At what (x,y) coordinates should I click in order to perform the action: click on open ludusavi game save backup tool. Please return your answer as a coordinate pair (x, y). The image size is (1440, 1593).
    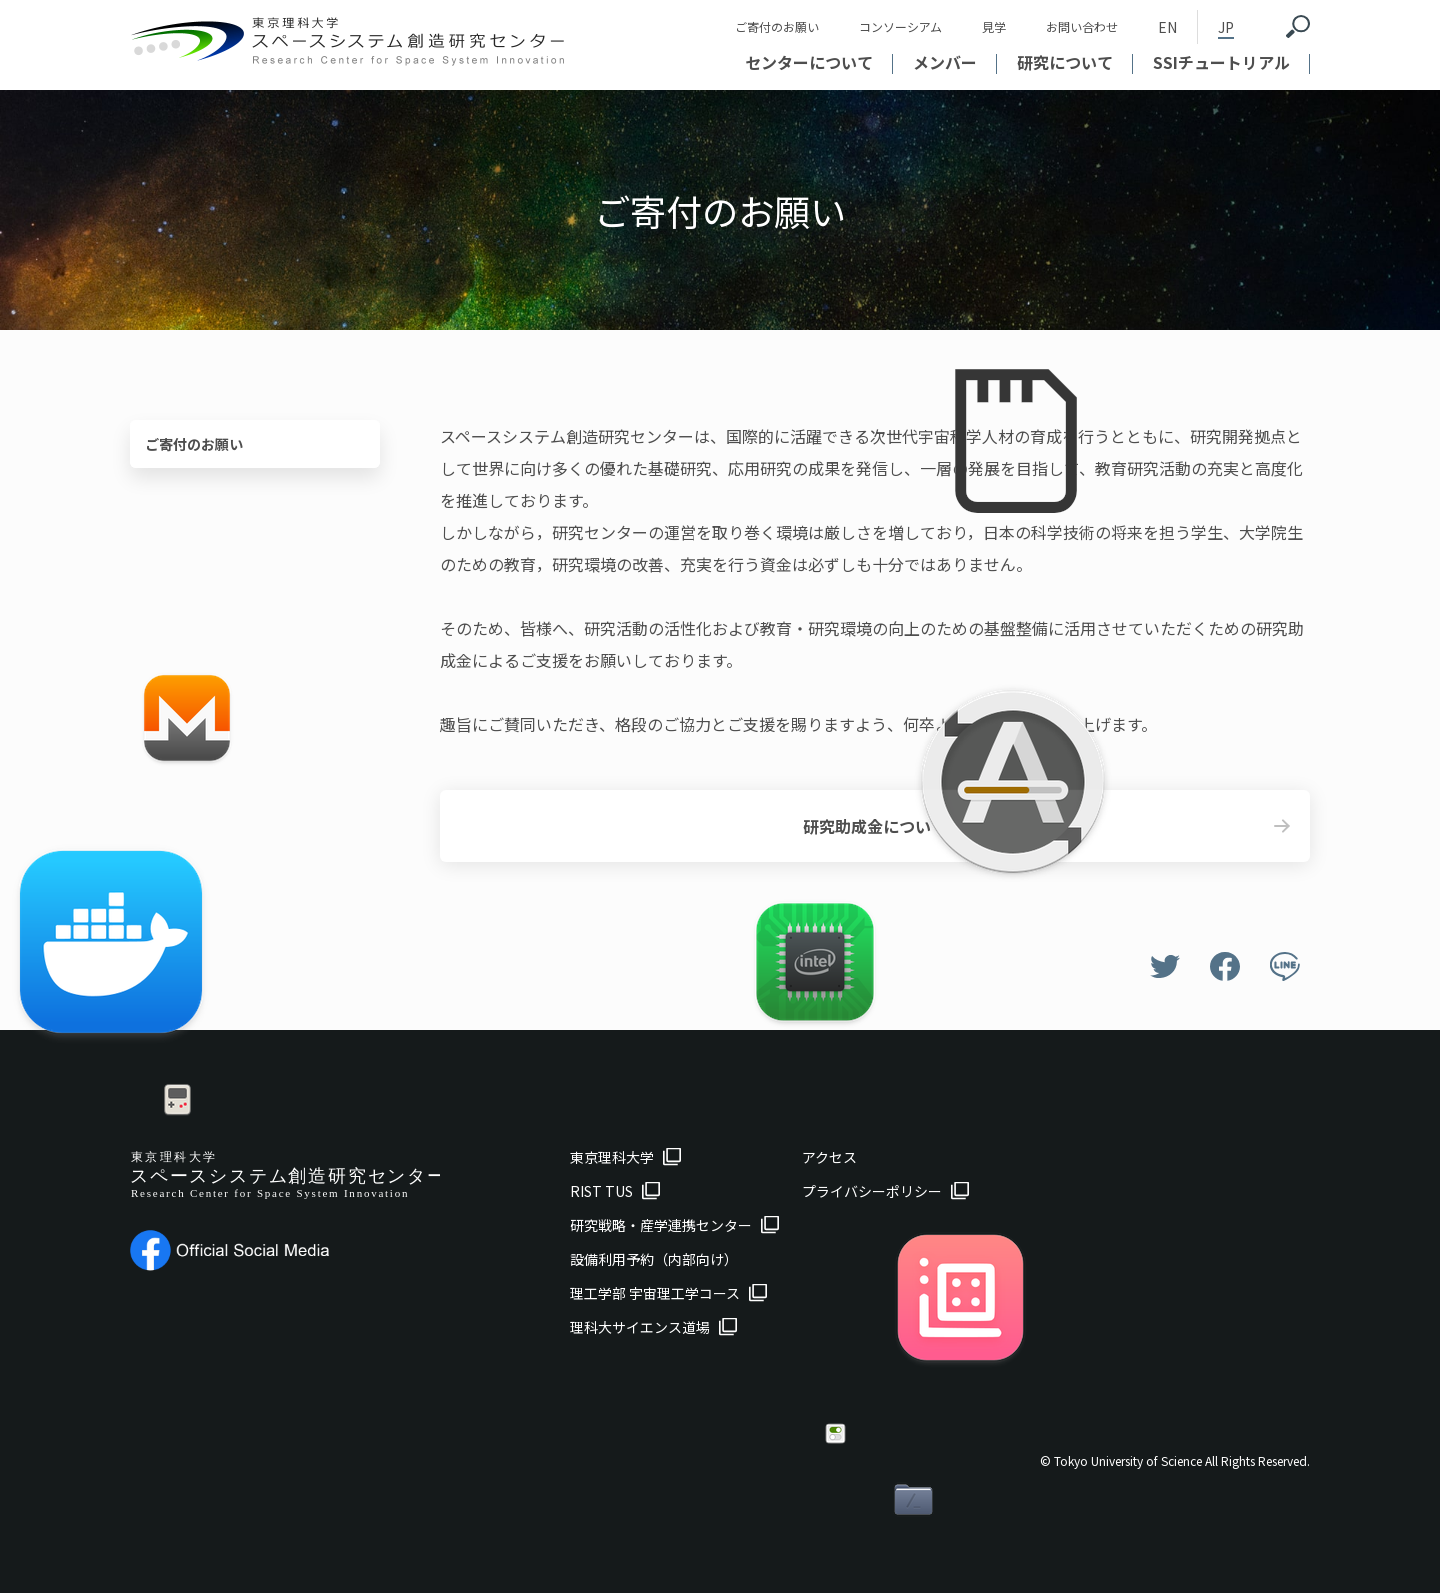
    Looking at the image, I should click on (960, 1297).